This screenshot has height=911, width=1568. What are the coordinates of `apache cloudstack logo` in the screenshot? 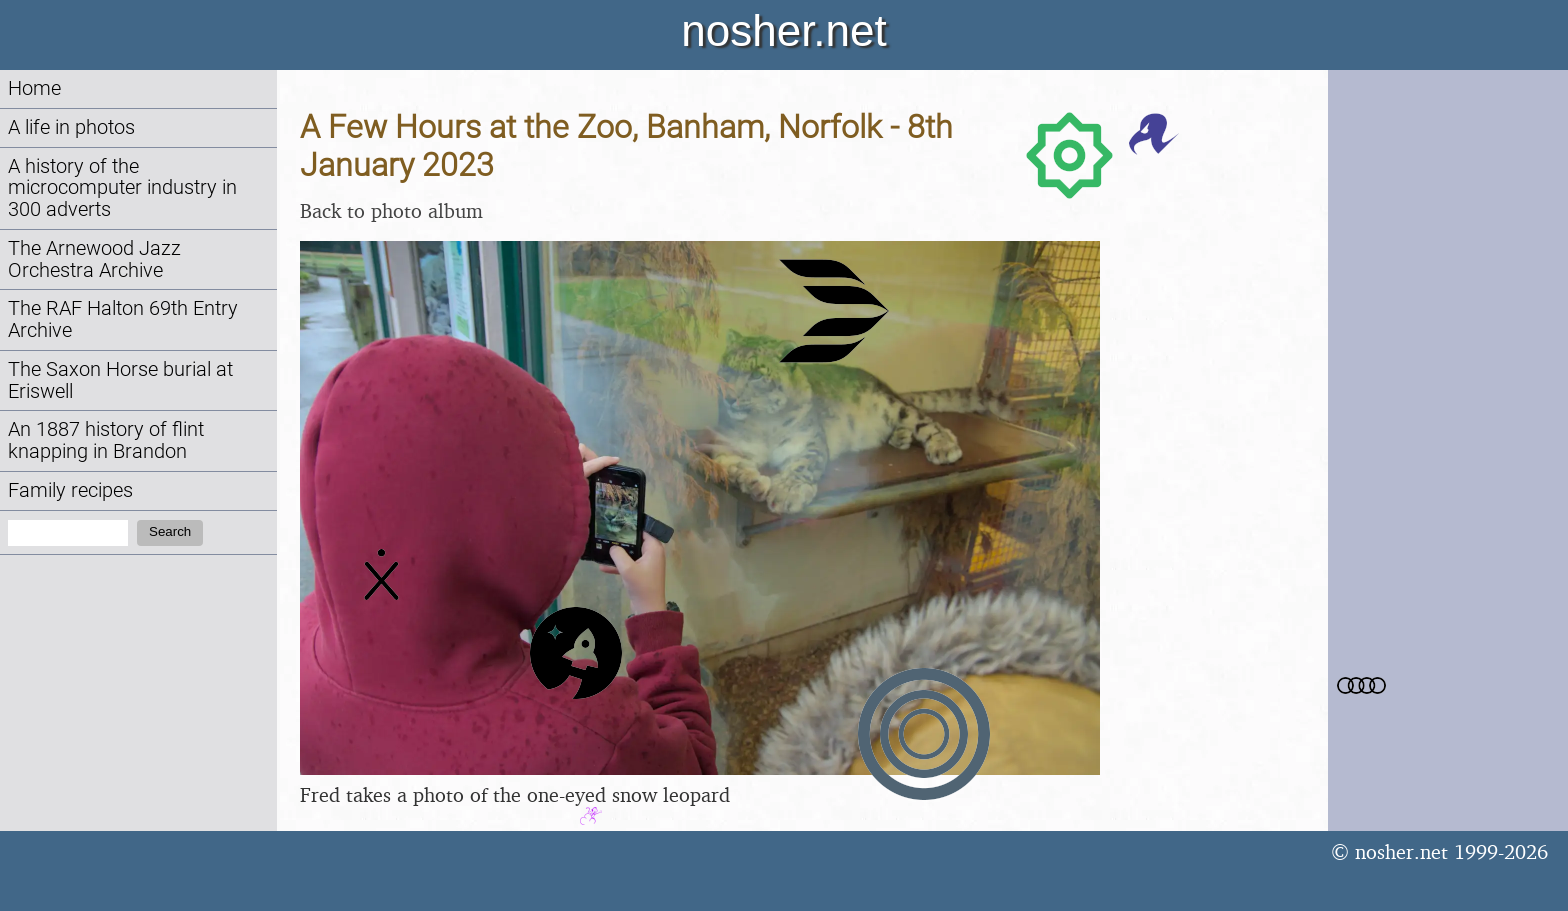 It's located at (591, 816).